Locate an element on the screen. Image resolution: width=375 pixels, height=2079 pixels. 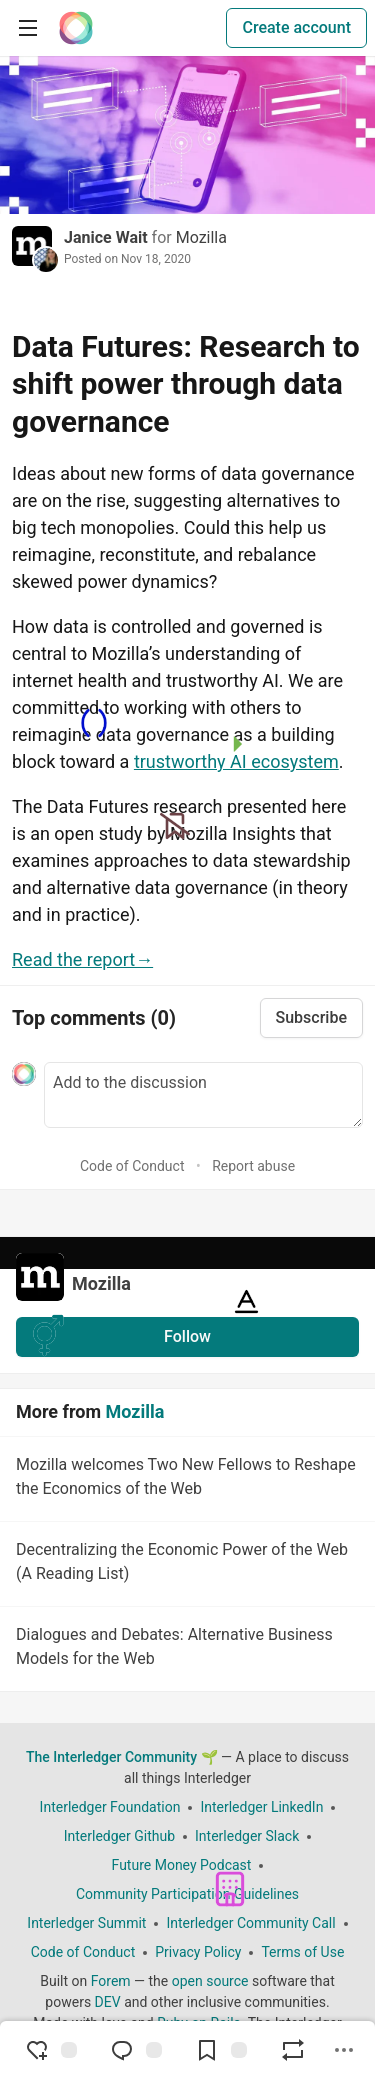
insert parentheses or brackets in text is located at coordinates (94, 723).